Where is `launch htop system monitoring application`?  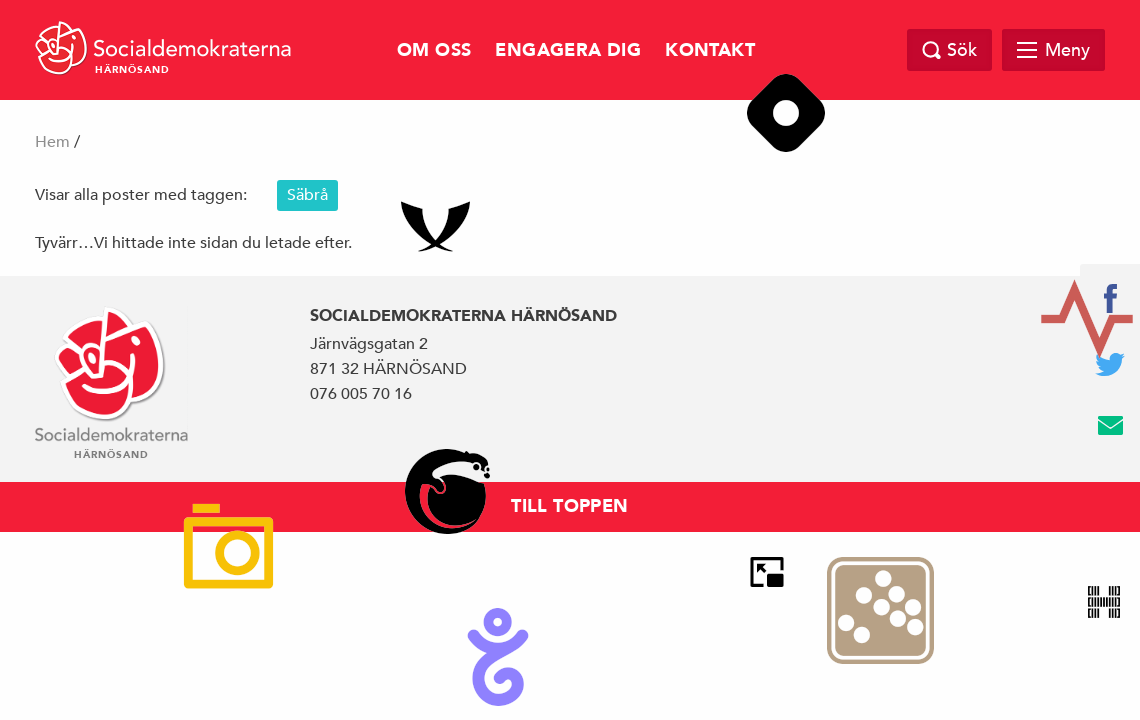 launch htop system monitoring application is located at coordinates (1104, 602).